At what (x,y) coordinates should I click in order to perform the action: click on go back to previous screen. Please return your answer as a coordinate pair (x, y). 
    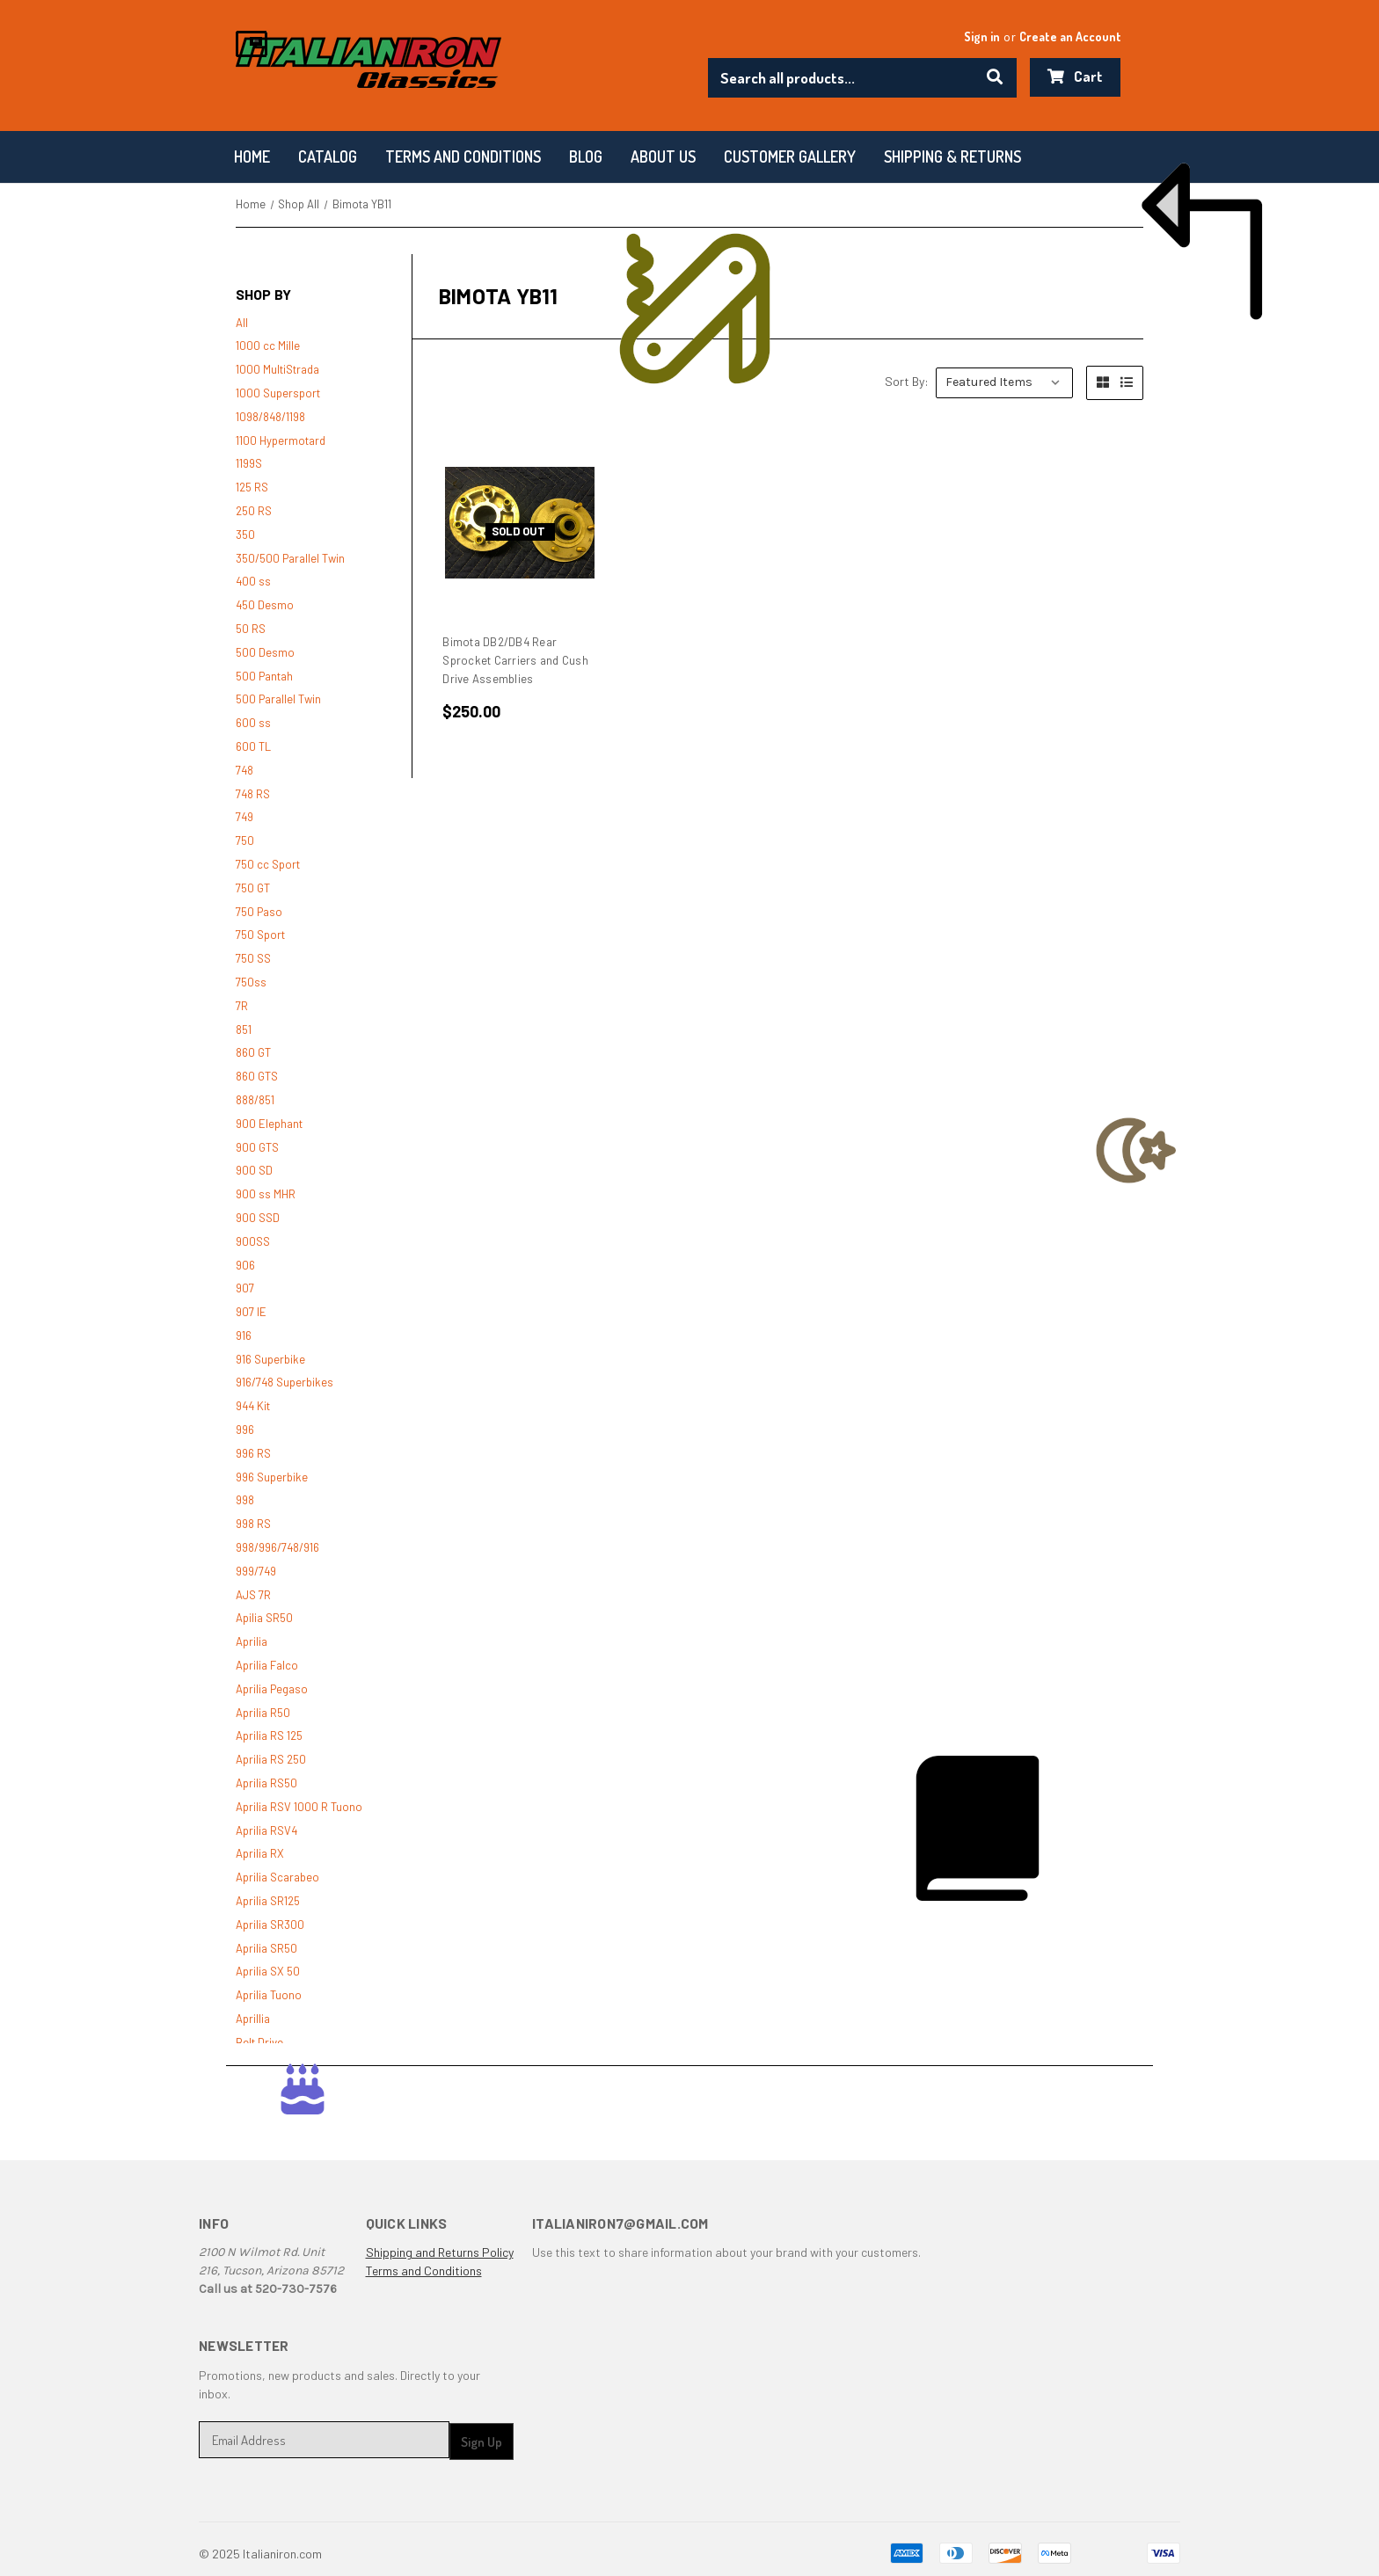
    Looking at the image, I should click on (1208, 241).